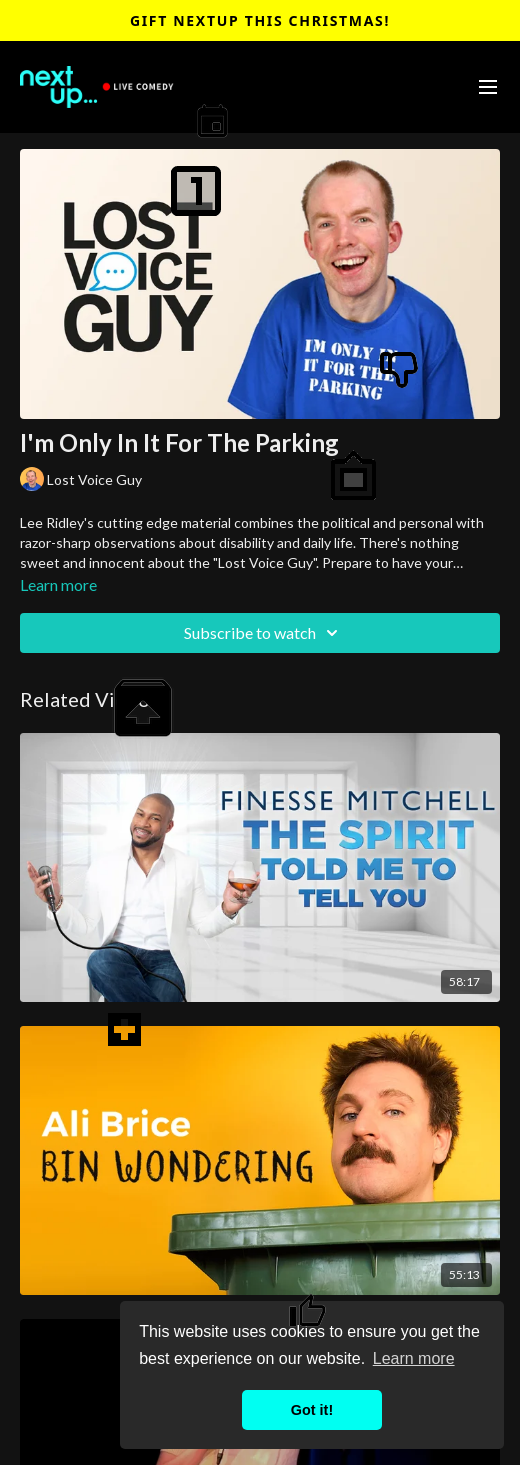  I want to click on restore item from archive, so click(143, 708).